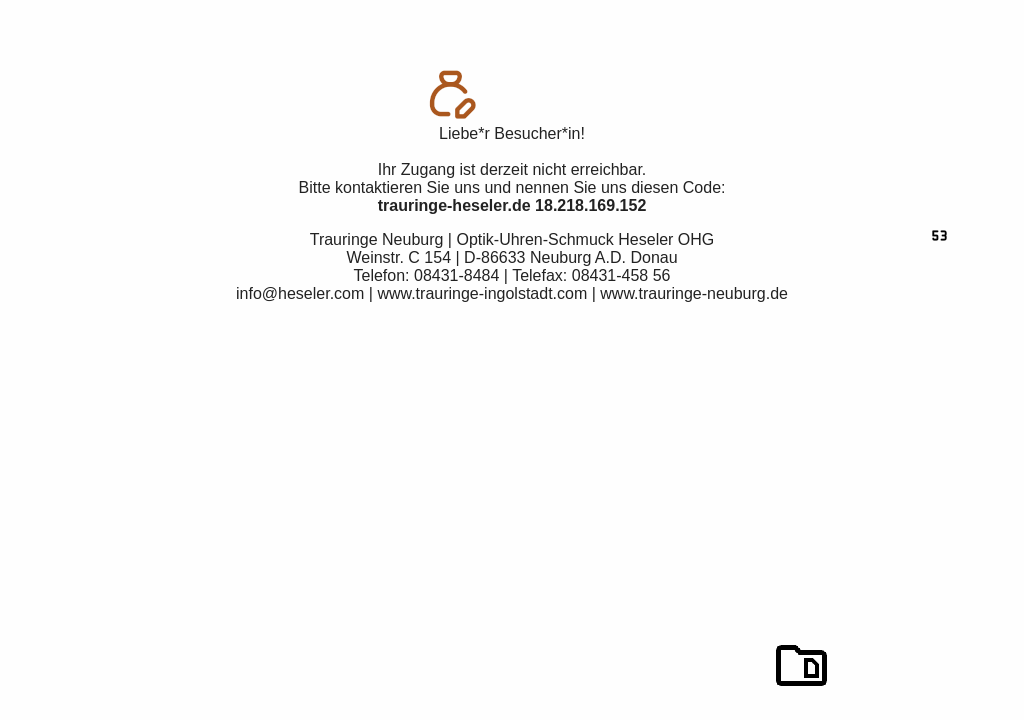 This screenshot has width=1024, height=720. Describe the element at coordinates (450, 93) in the screenshot. I see `edit budget or savings details` at that location.